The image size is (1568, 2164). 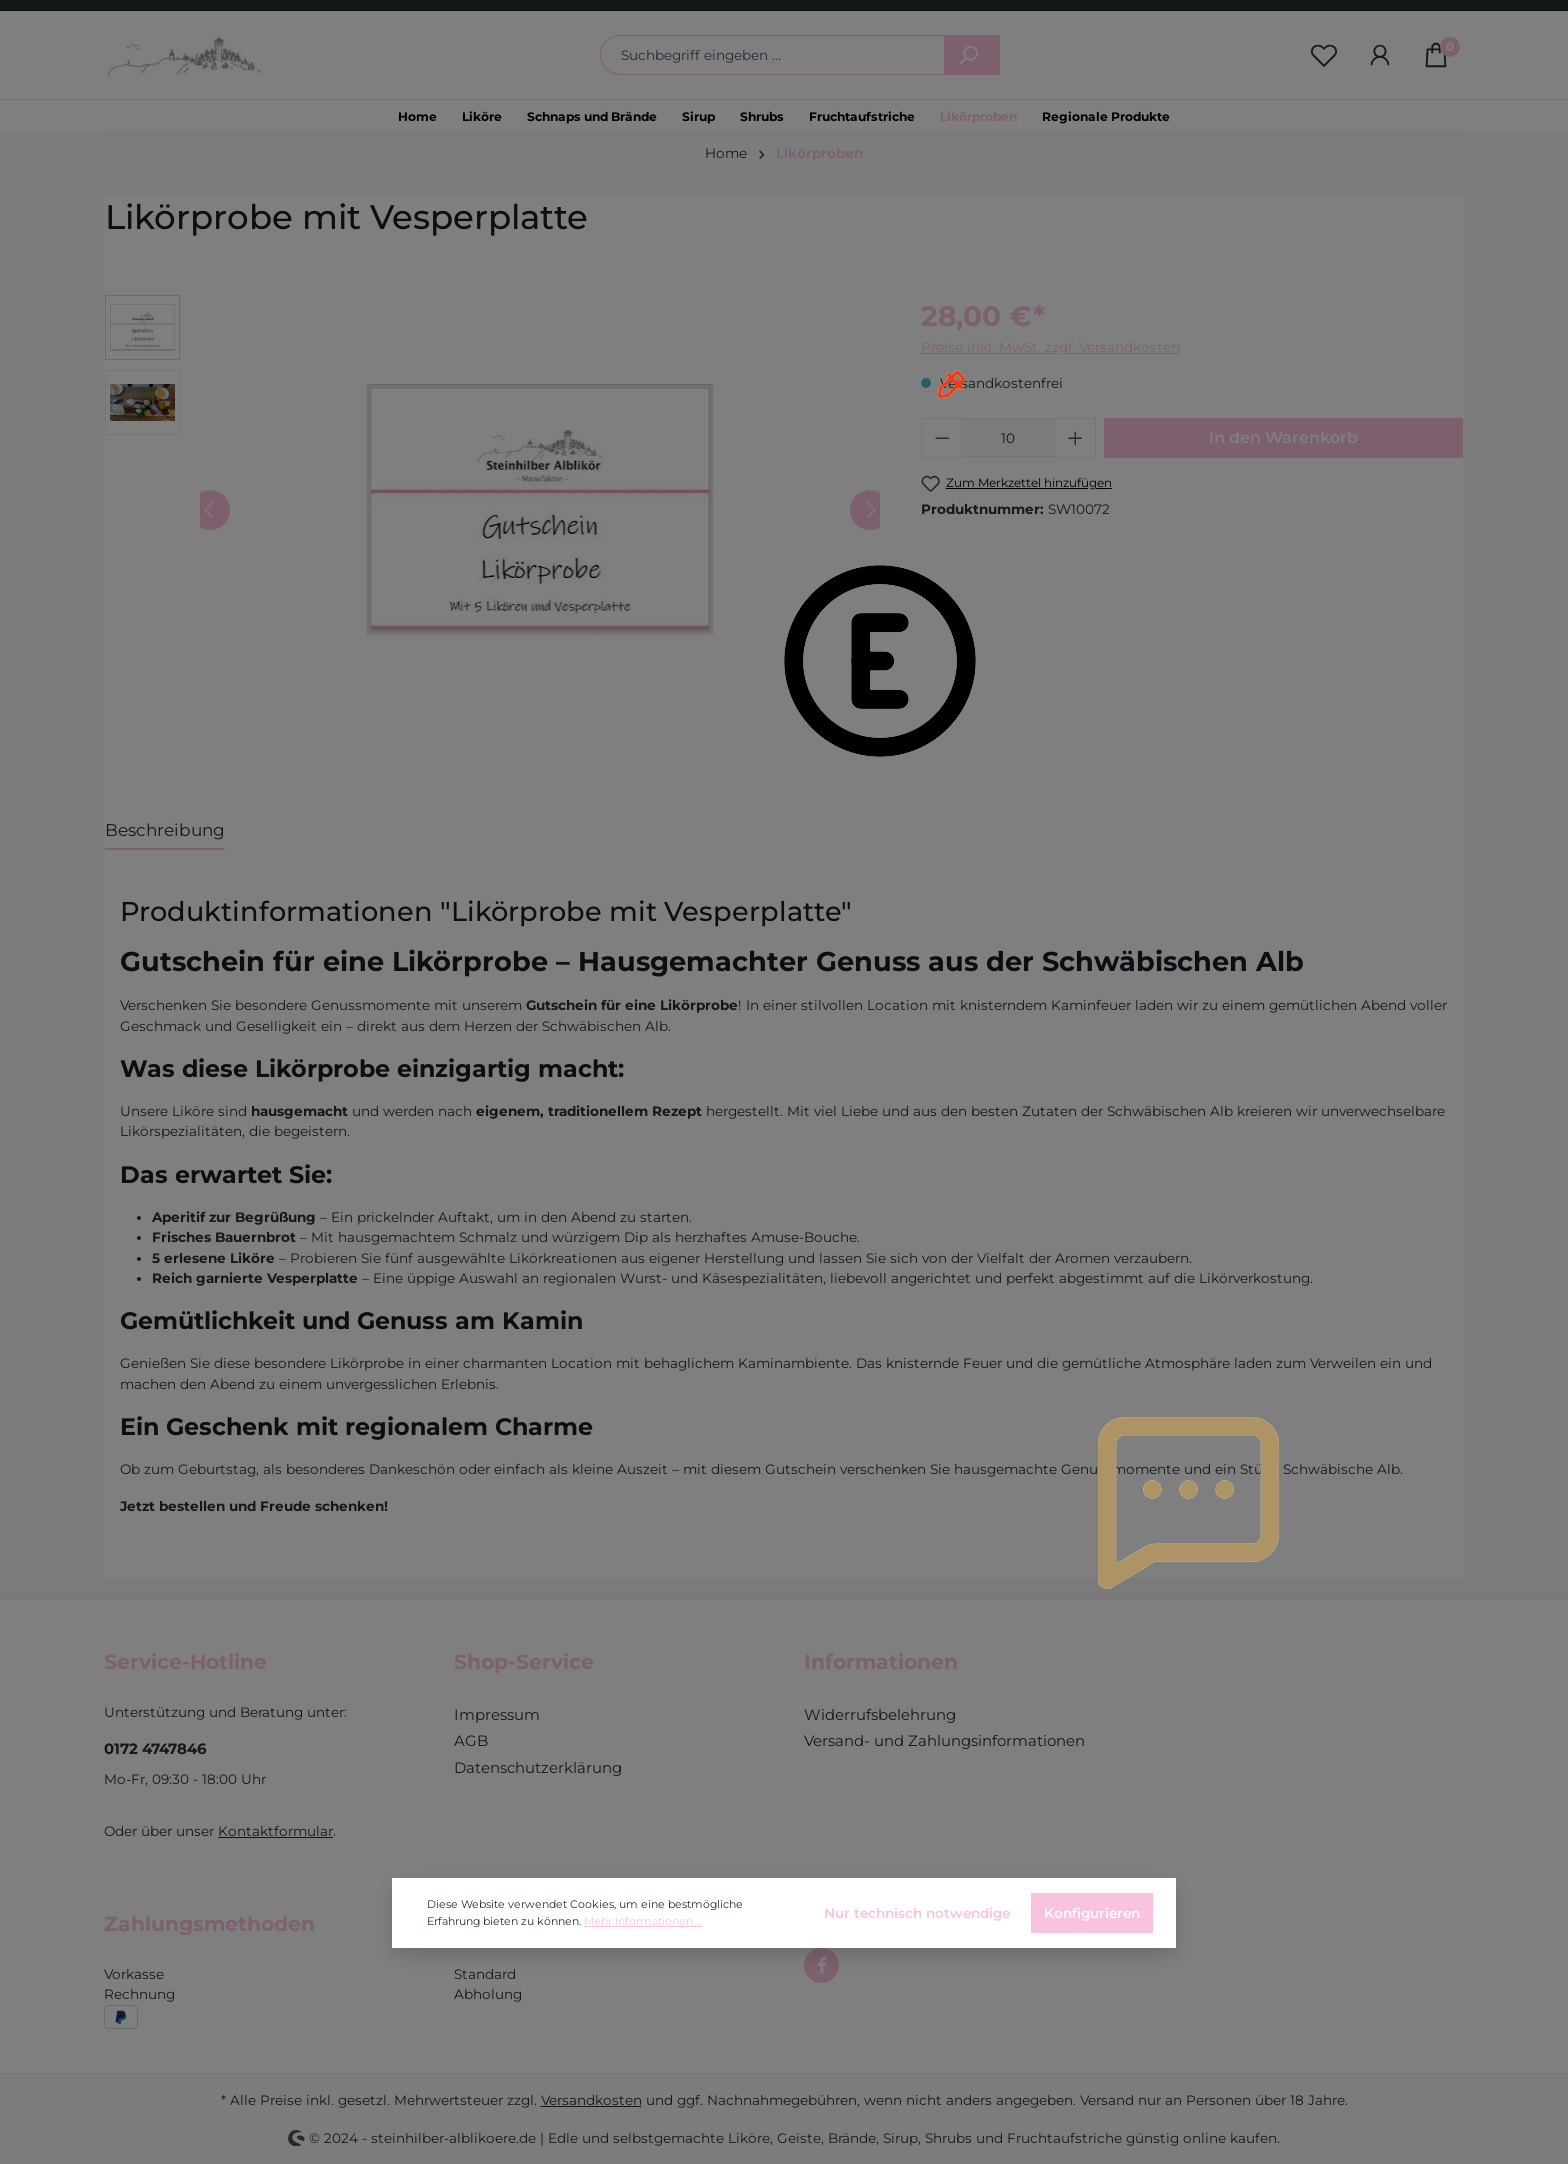 What do you see at coordinates (880, 661) in the screenshot?
I see `indicates an "E" rating or classification` at bounding box center [880, 661].